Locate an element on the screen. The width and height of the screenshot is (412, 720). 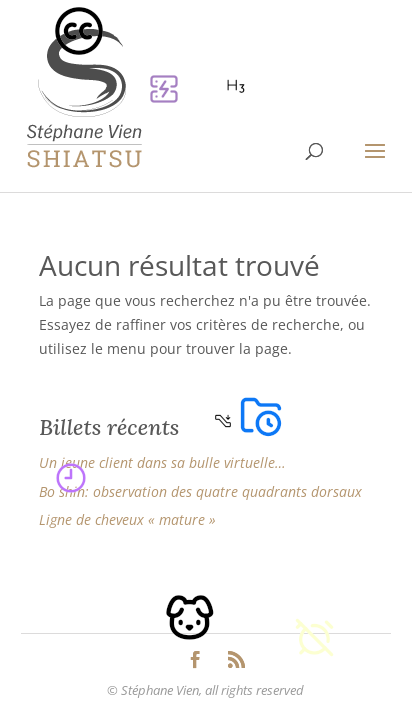
indicates server failure or crash is located at coordinates (164, 89).